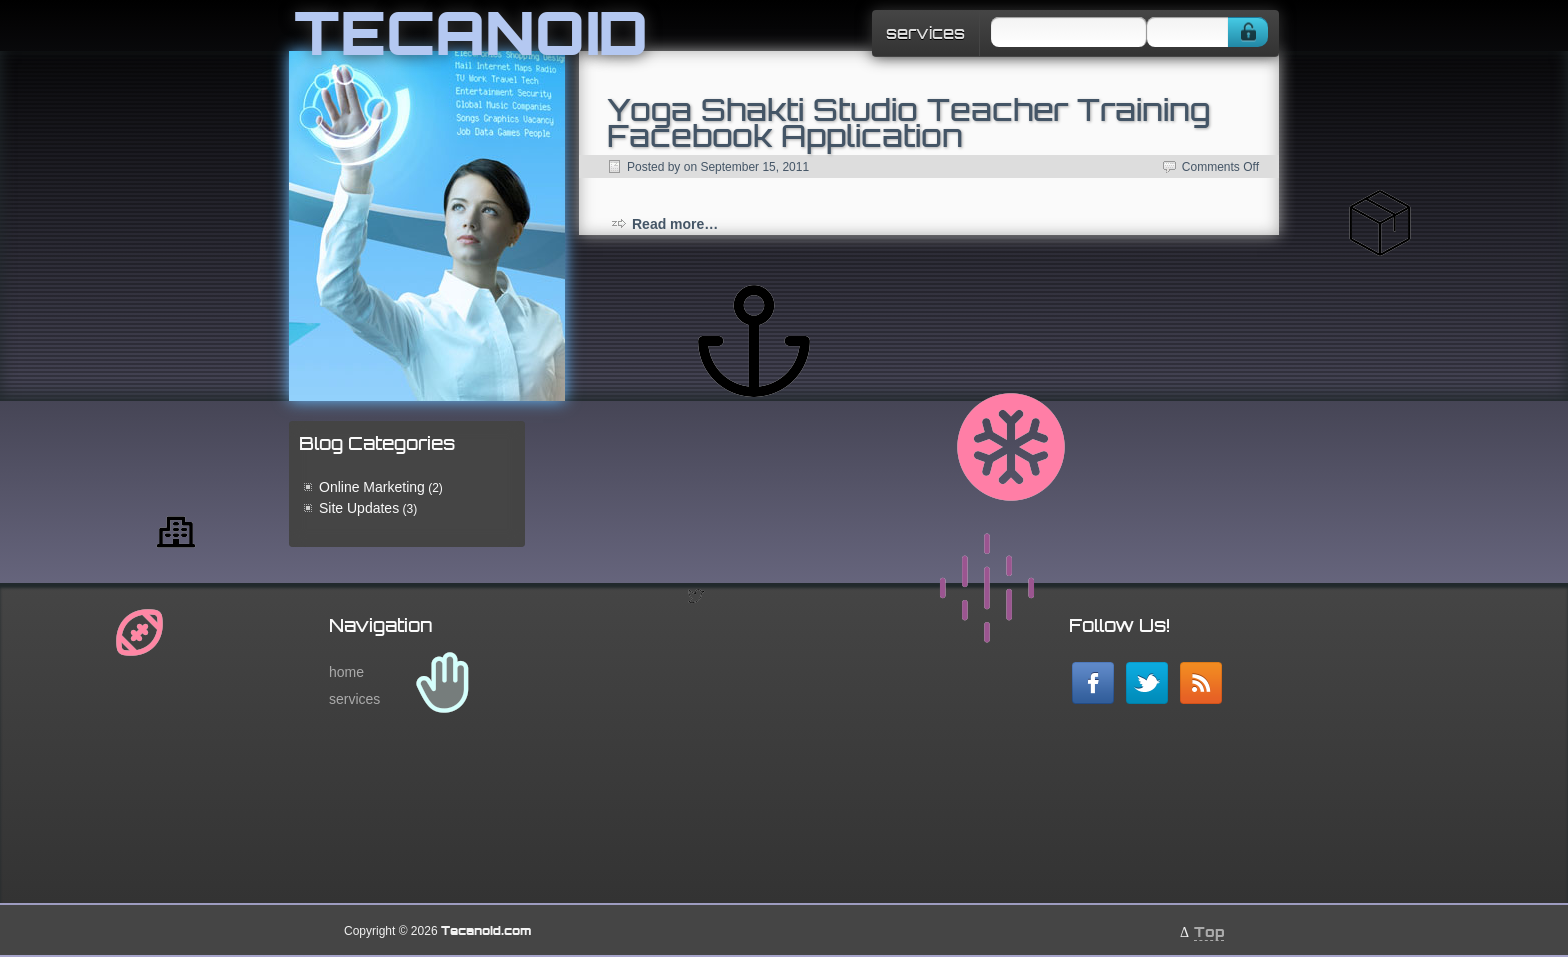  I want to click on stop or pause an action, so click(444, 682).